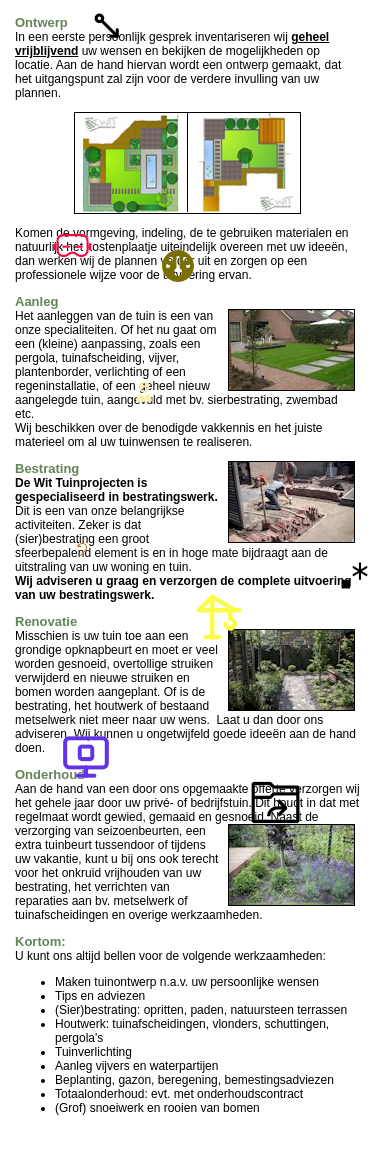 The image size is (375, 1156). I want to click on stop screen recording or presentation, so click(86, 757).